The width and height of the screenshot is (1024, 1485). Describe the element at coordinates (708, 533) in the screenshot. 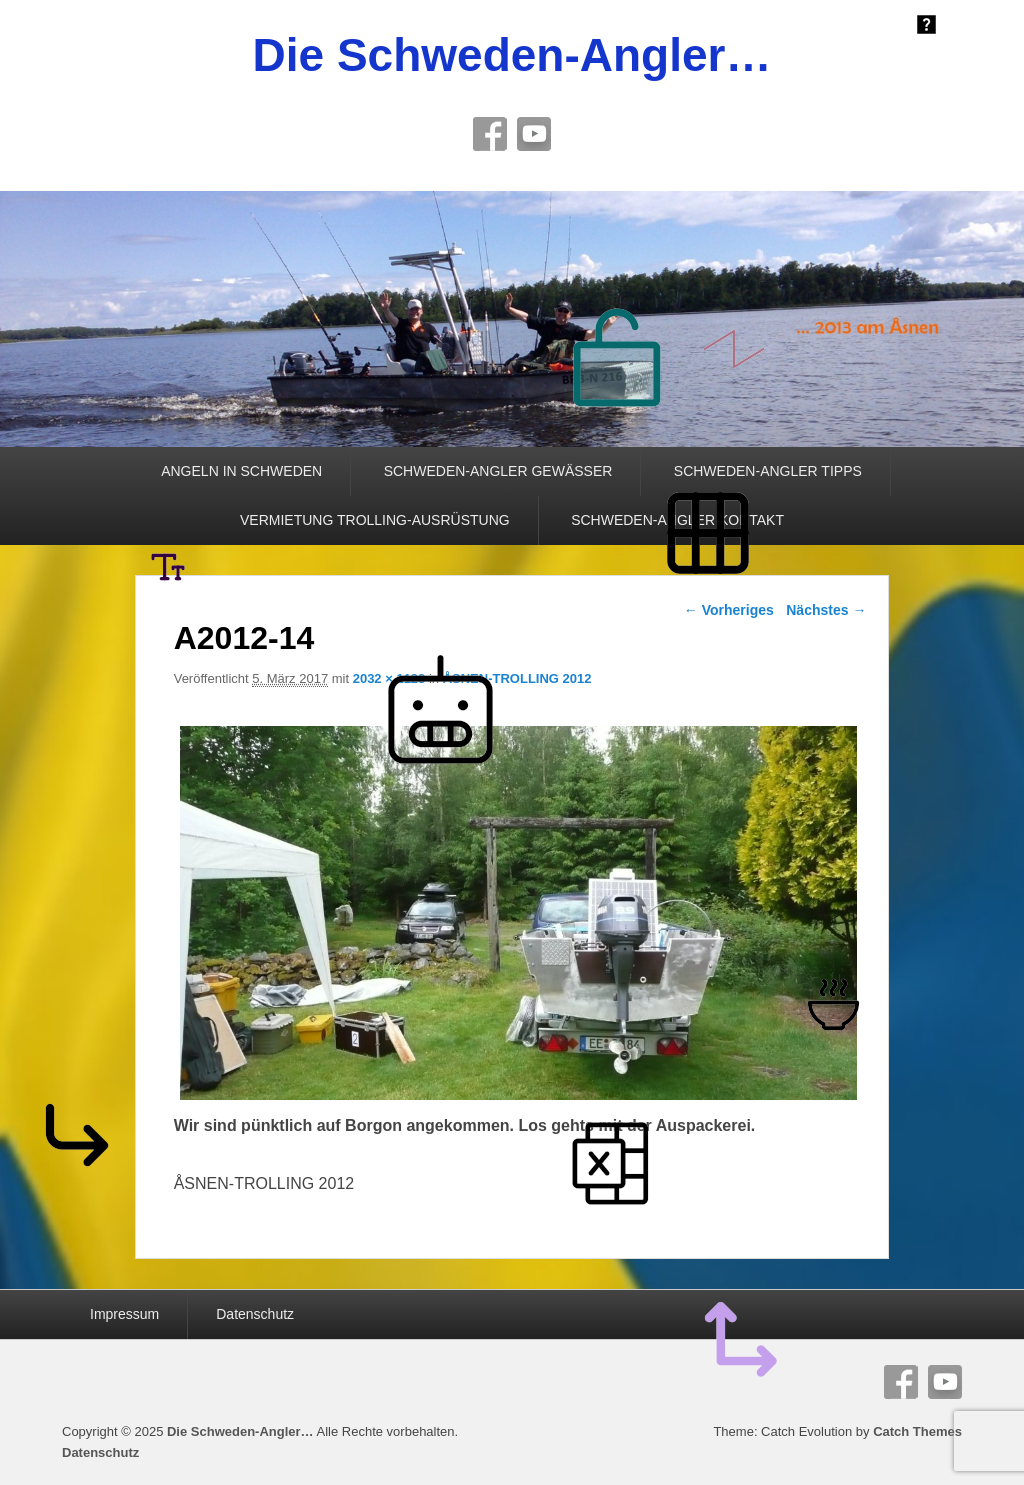

I see `switch to grid view layout` at that location.